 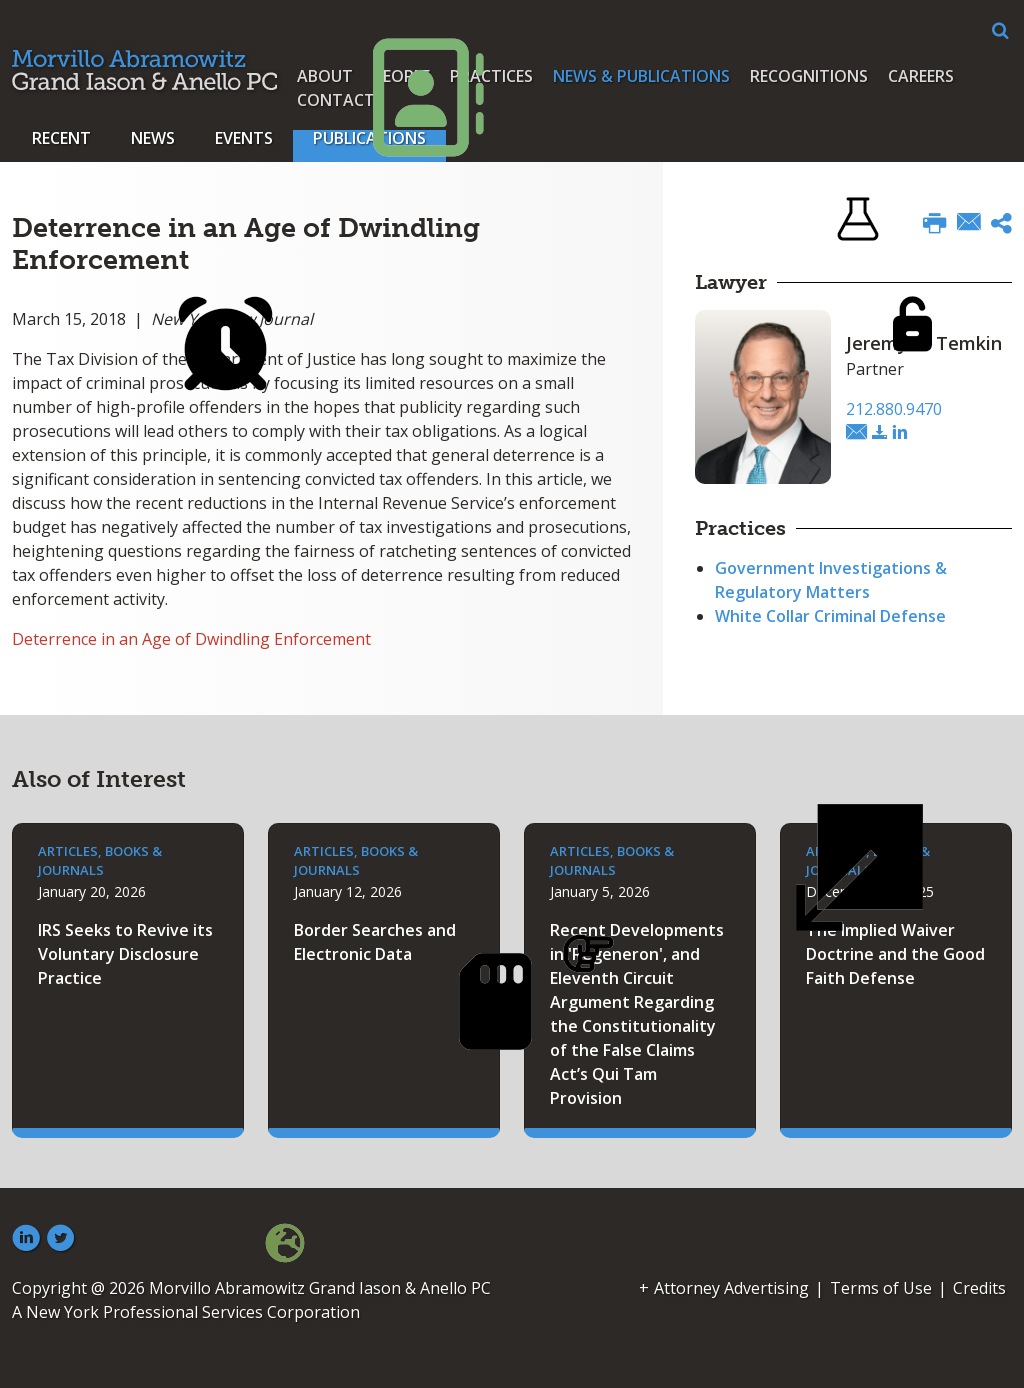 I want to click on unlock a secured item or feature, so click(x=912, y=325).